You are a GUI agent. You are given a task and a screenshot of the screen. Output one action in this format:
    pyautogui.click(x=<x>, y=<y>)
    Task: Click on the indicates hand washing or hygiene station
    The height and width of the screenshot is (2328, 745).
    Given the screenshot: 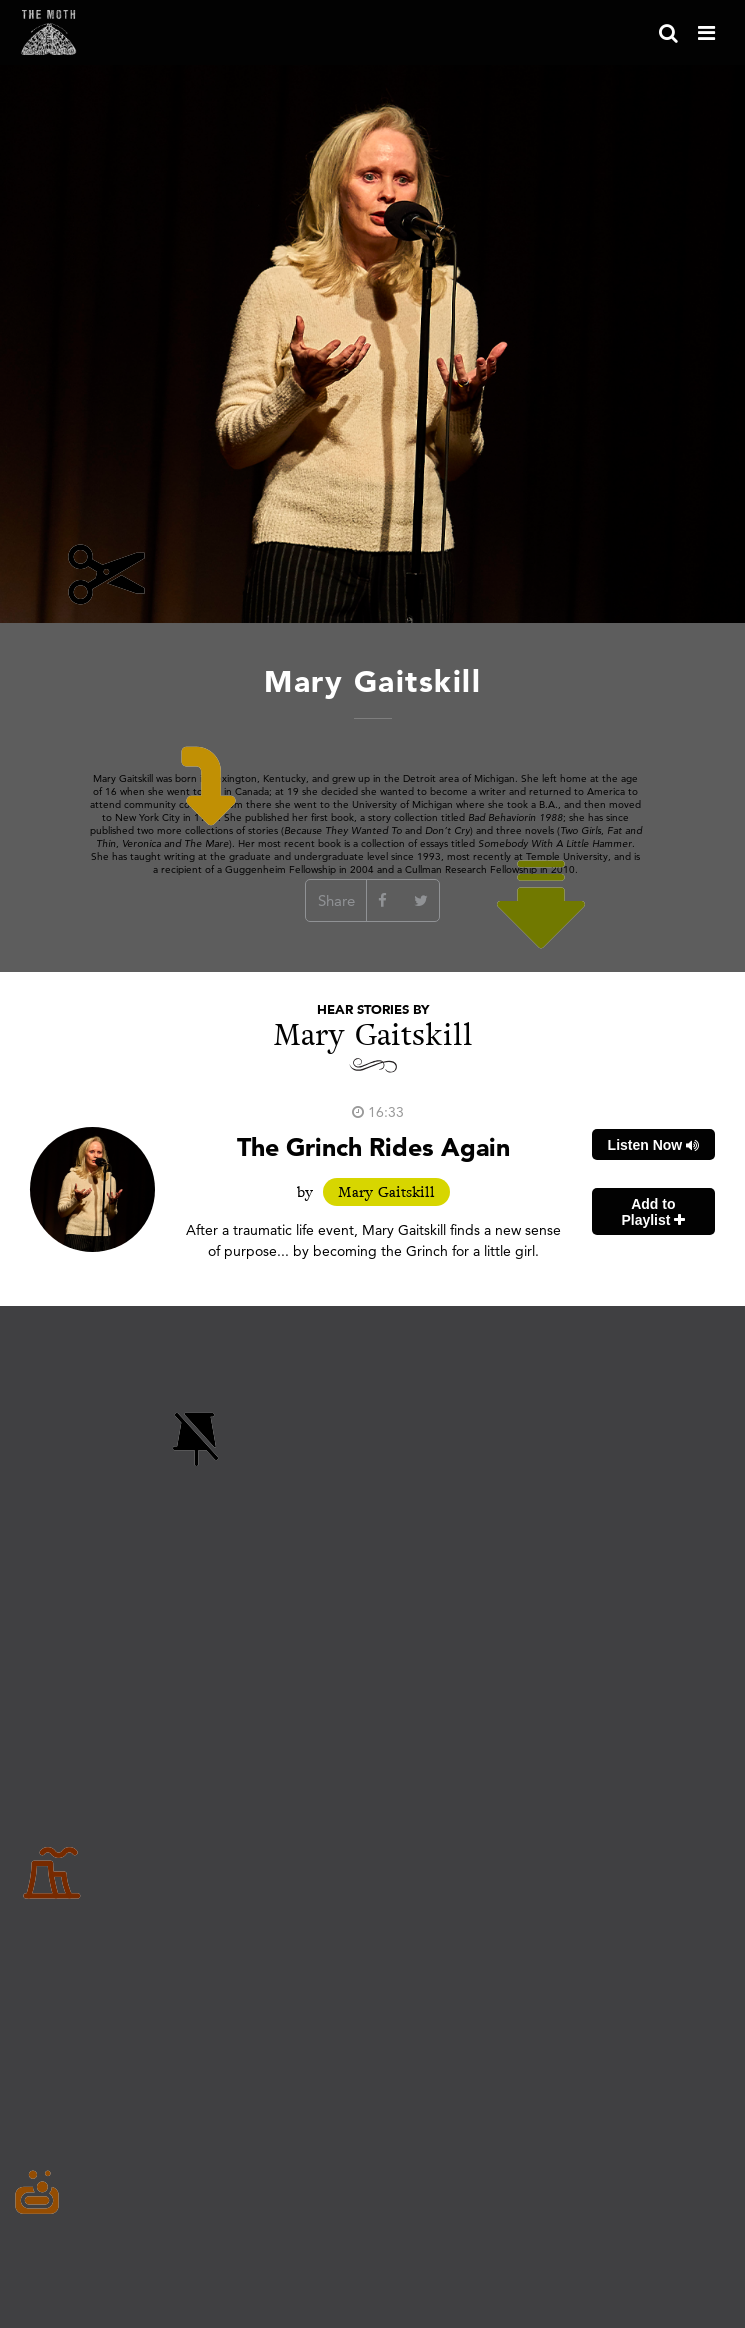 What is the action you would take?
    pyautogui.click(x=37, y=2195)
    